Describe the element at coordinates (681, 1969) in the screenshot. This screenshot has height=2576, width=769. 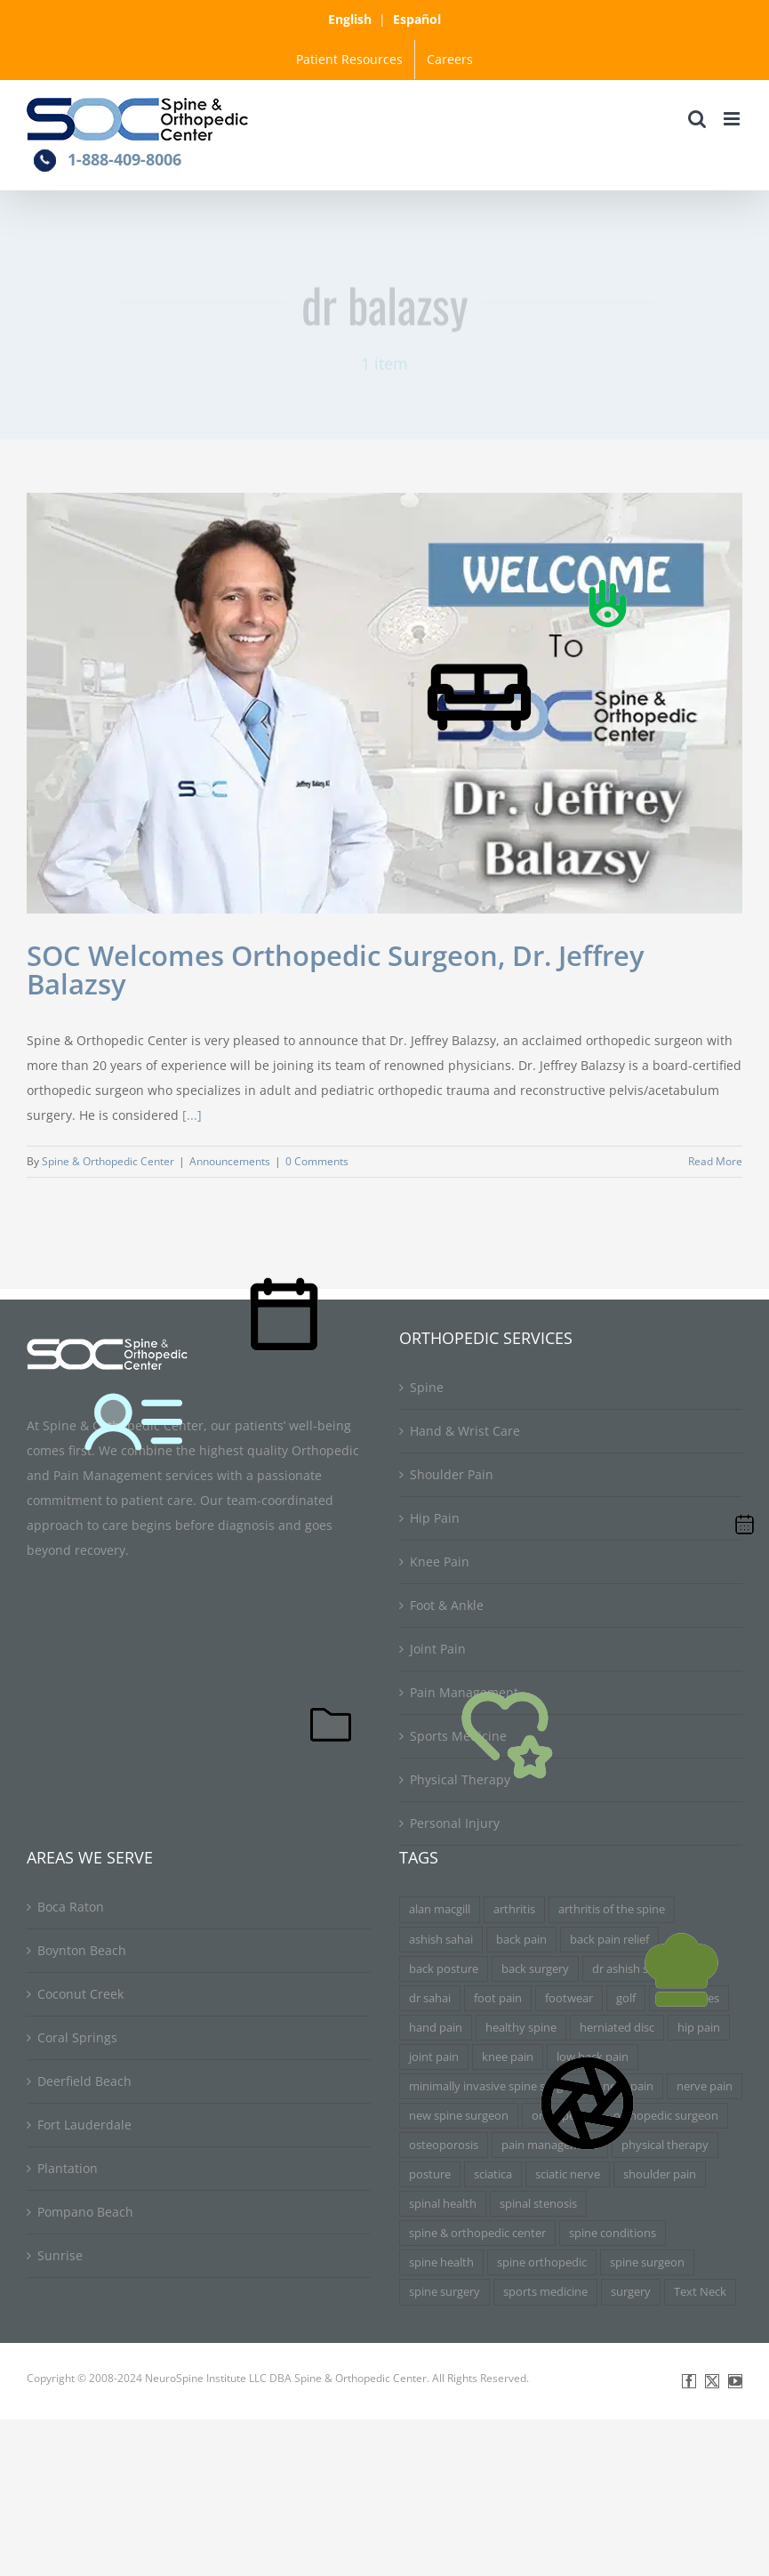
I see `browse recipes or cooking content` at that location.